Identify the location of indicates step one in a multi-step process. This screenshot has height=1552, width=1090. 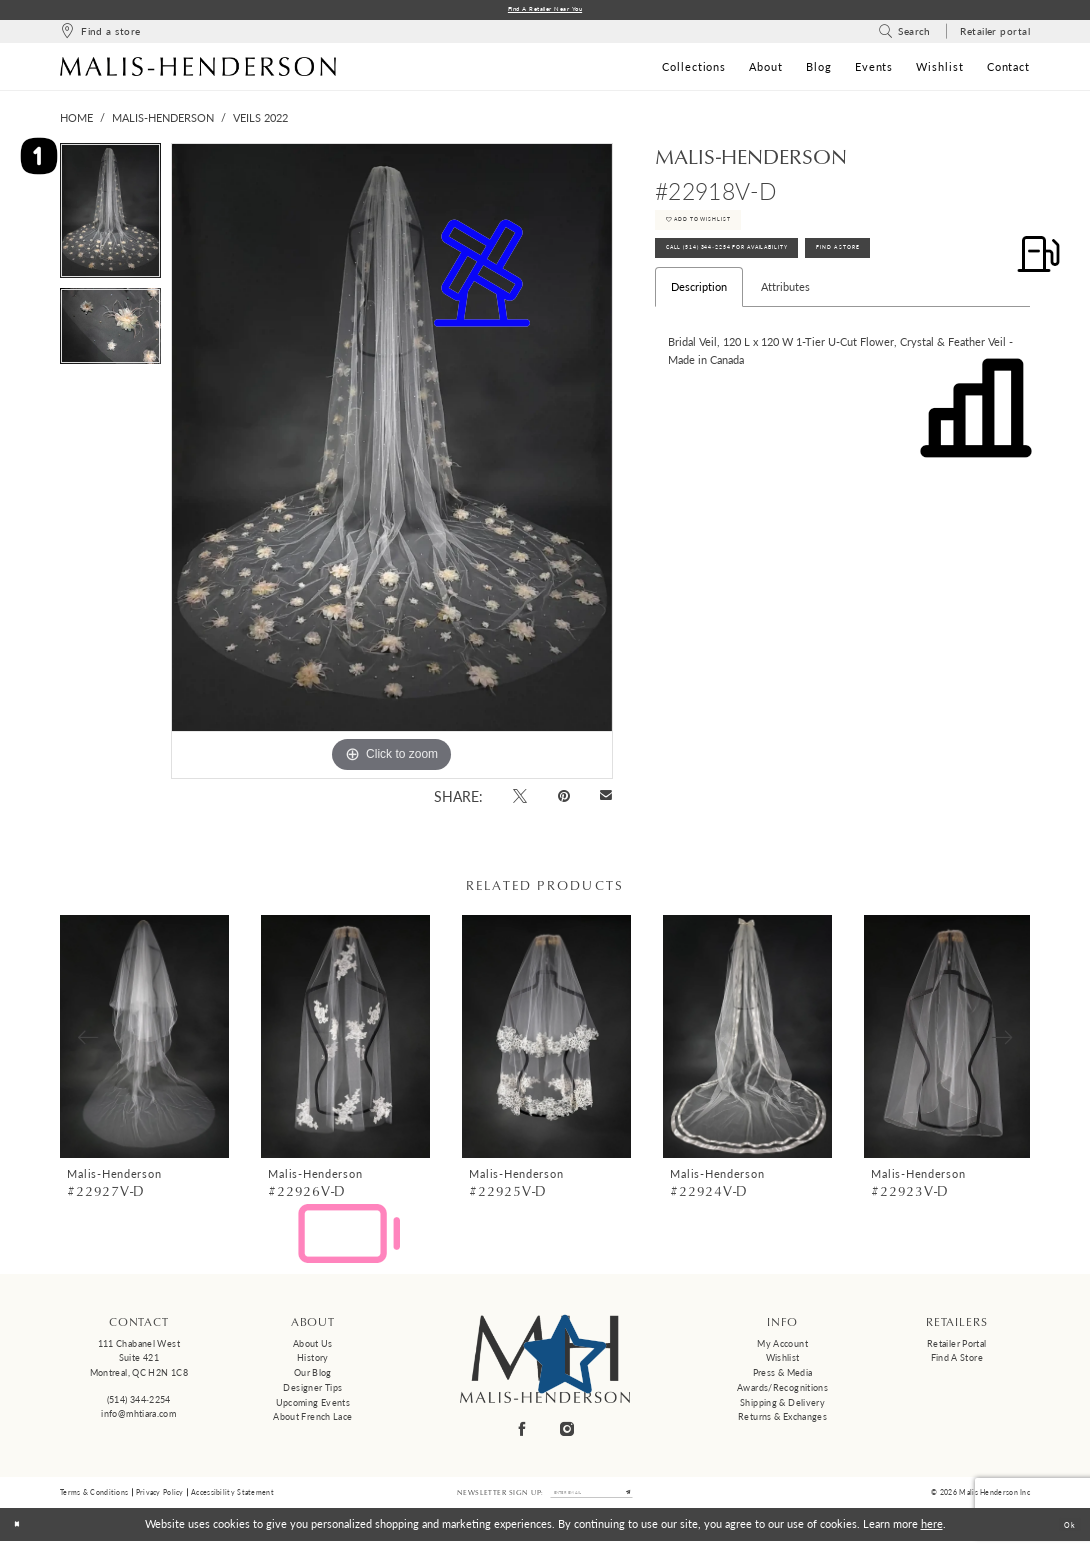
(39, 156).